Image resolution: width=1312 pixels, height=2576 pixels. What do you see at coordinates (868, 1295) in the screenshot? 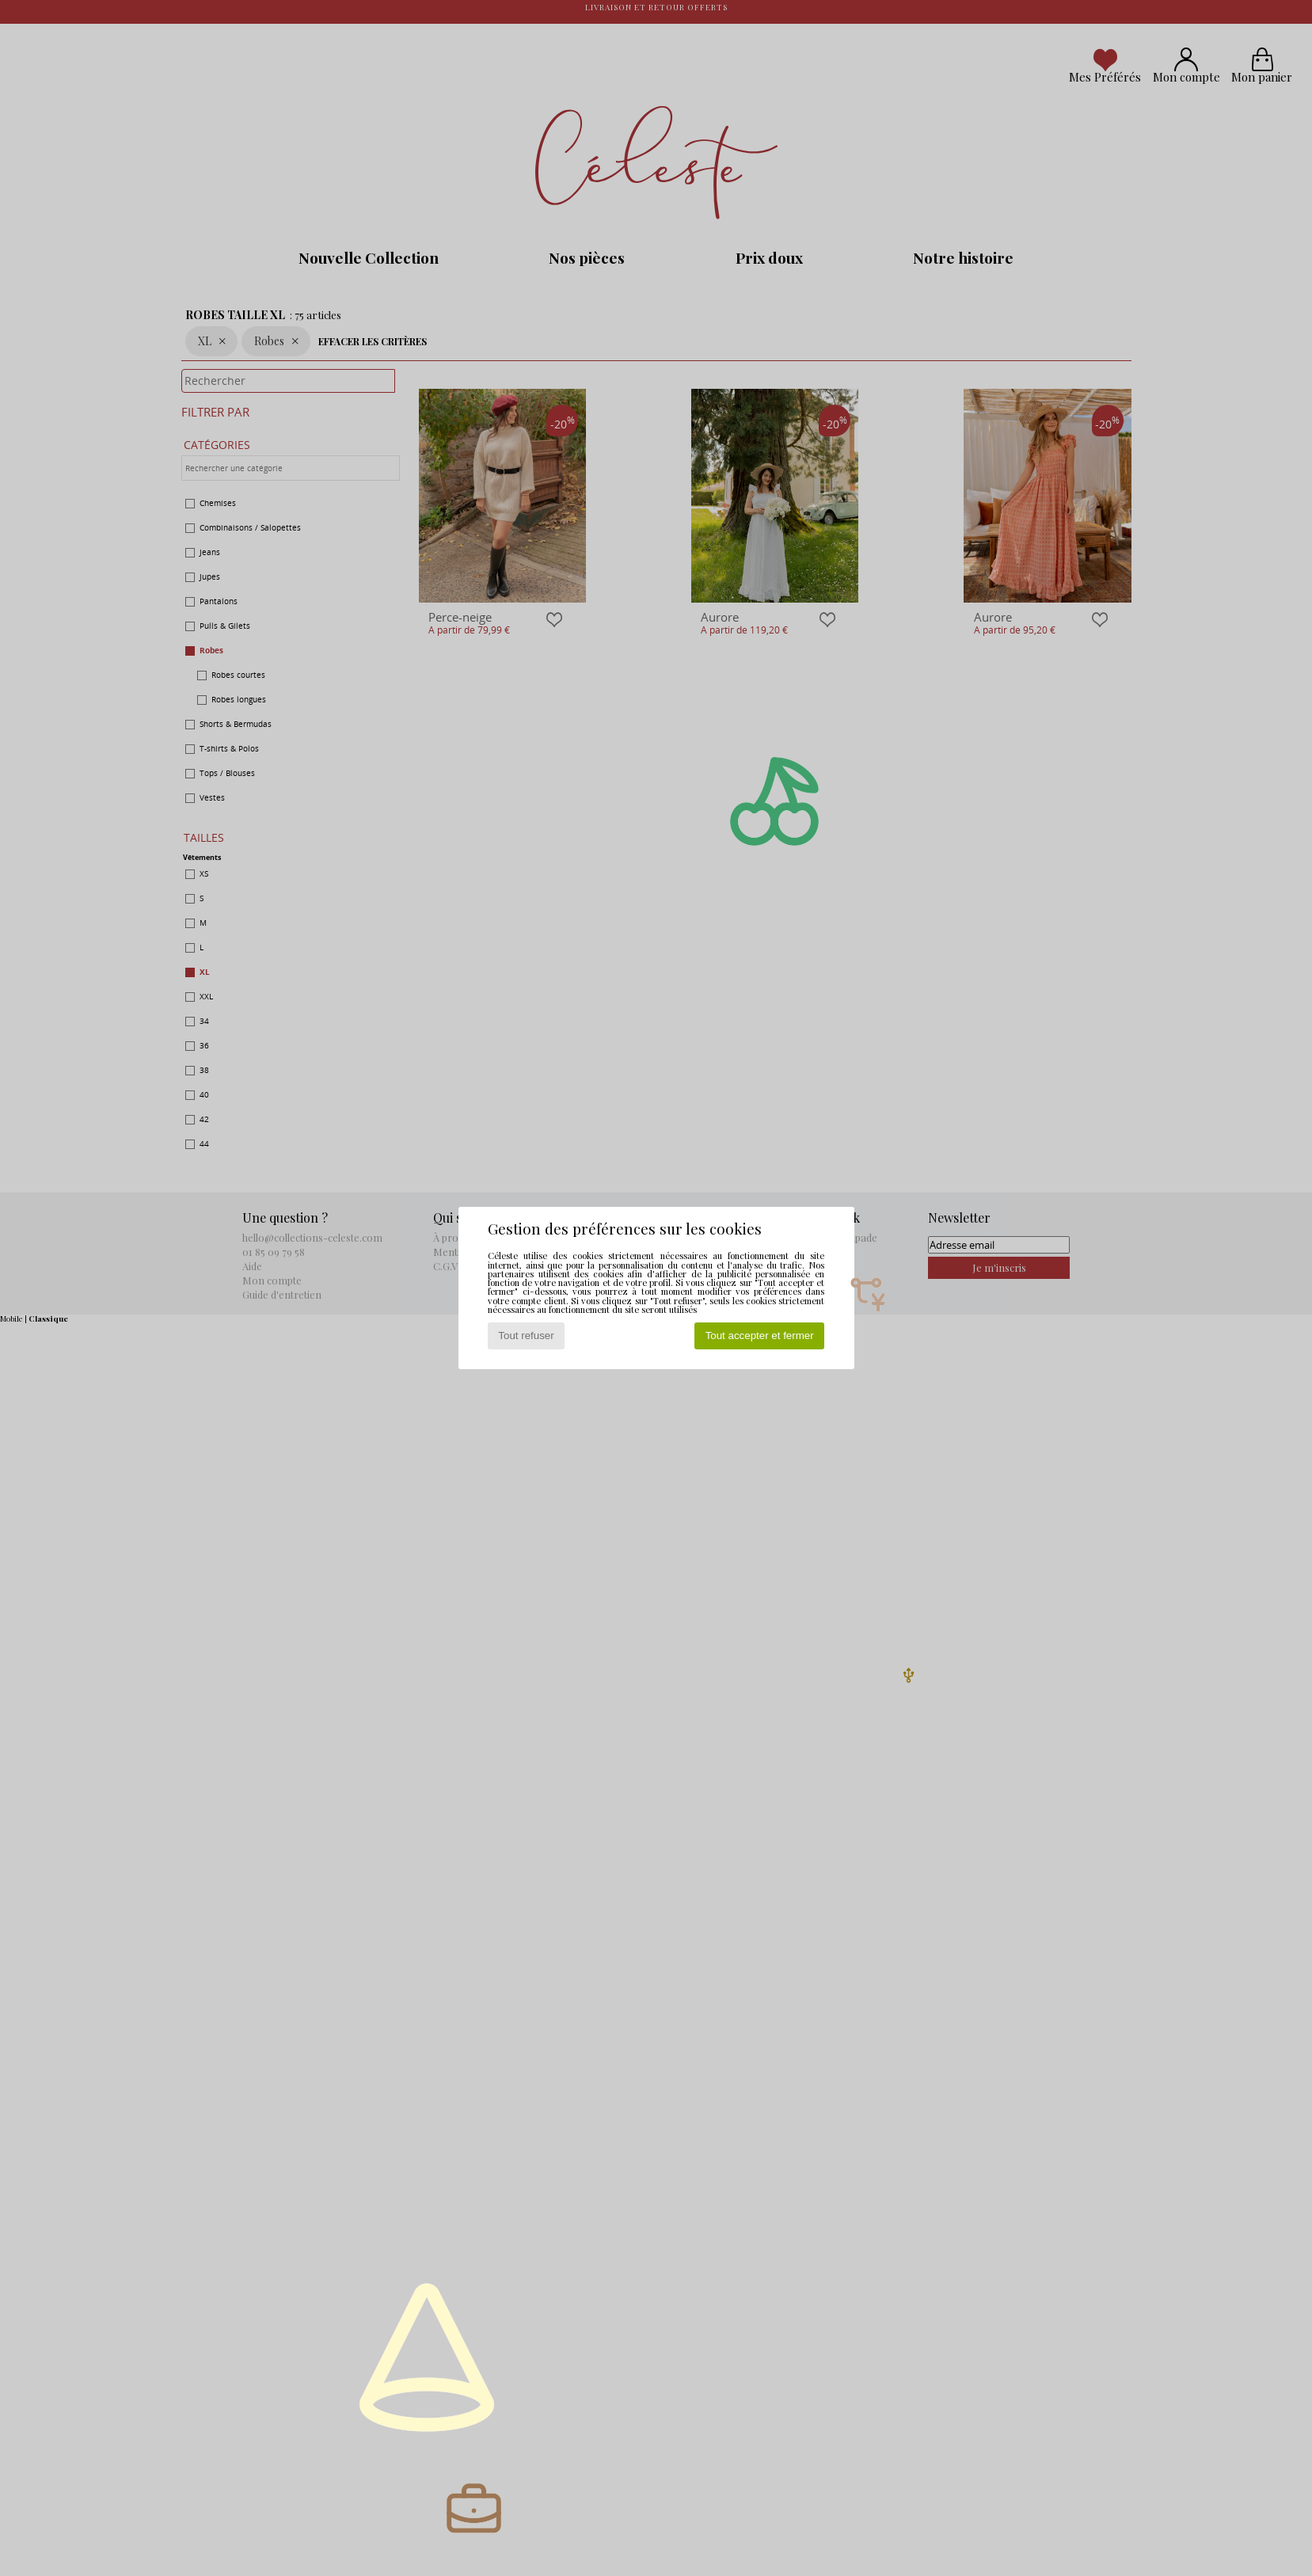
I see `transfer funds in yuan currency` at bounding box center [868, 1295].